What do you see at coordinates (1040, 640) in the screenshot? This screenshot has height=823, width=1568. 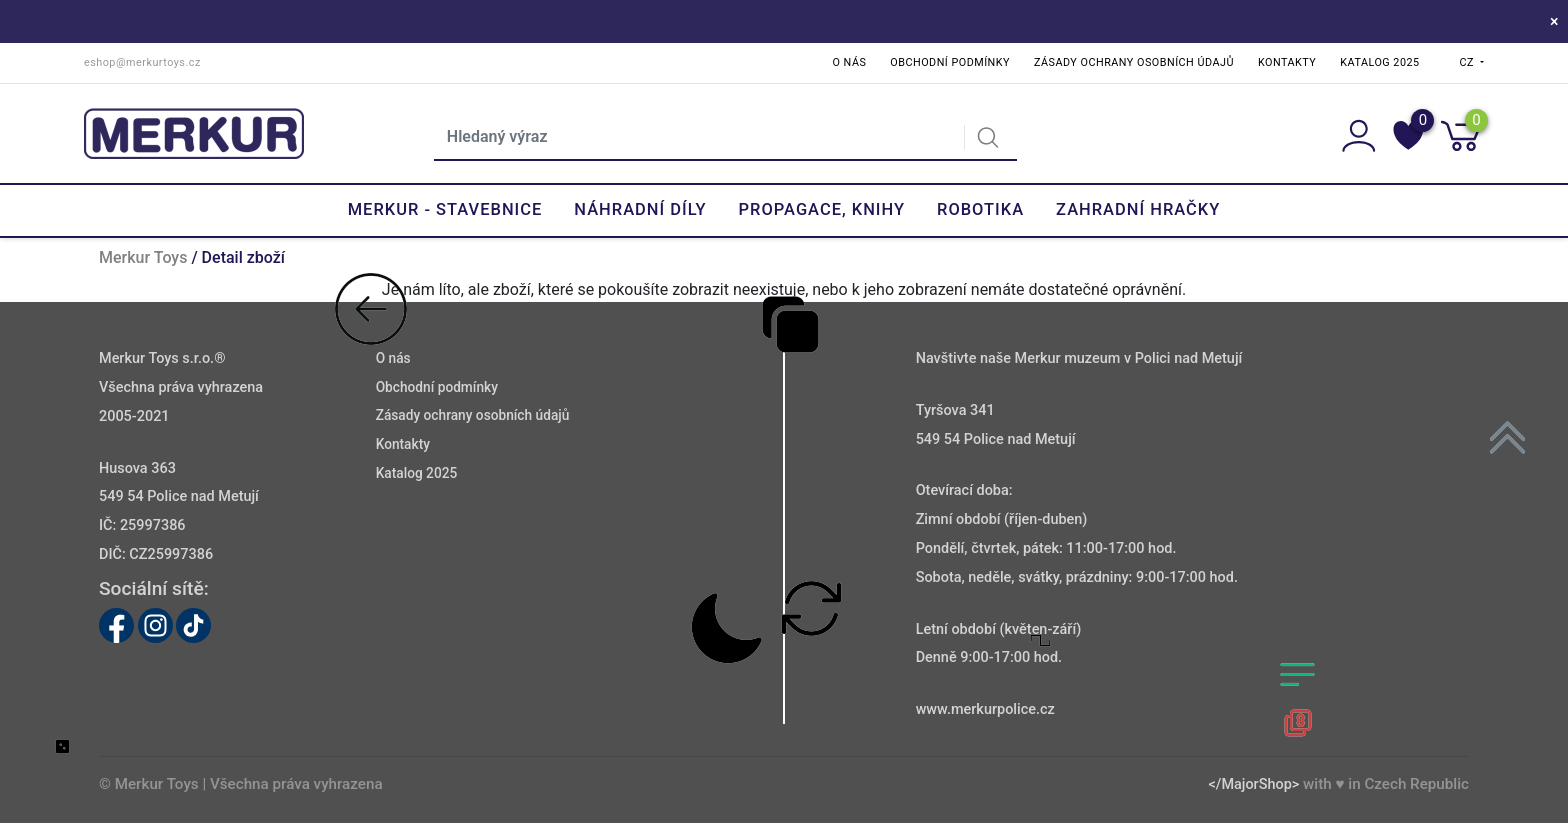 I see `toggle square wave audio signal` at bounding box center [1040, 640].